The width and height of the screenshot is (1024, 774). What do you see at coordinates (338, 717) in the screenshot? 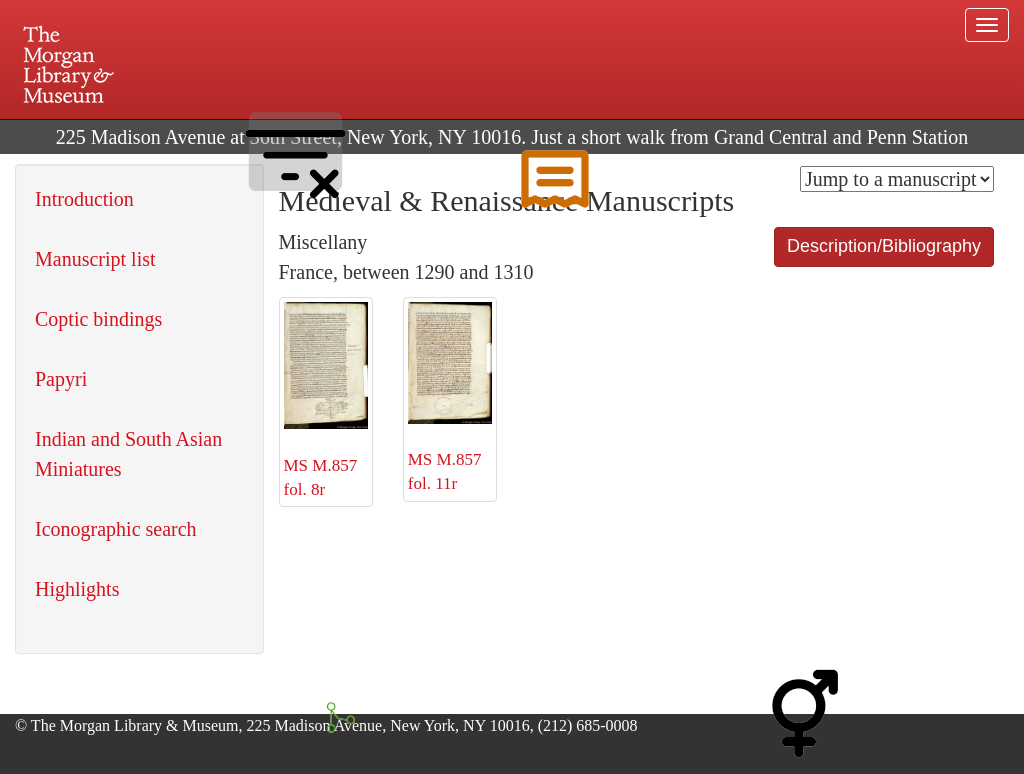
I see `merge branches in version control` at bounding box center [338, 717].